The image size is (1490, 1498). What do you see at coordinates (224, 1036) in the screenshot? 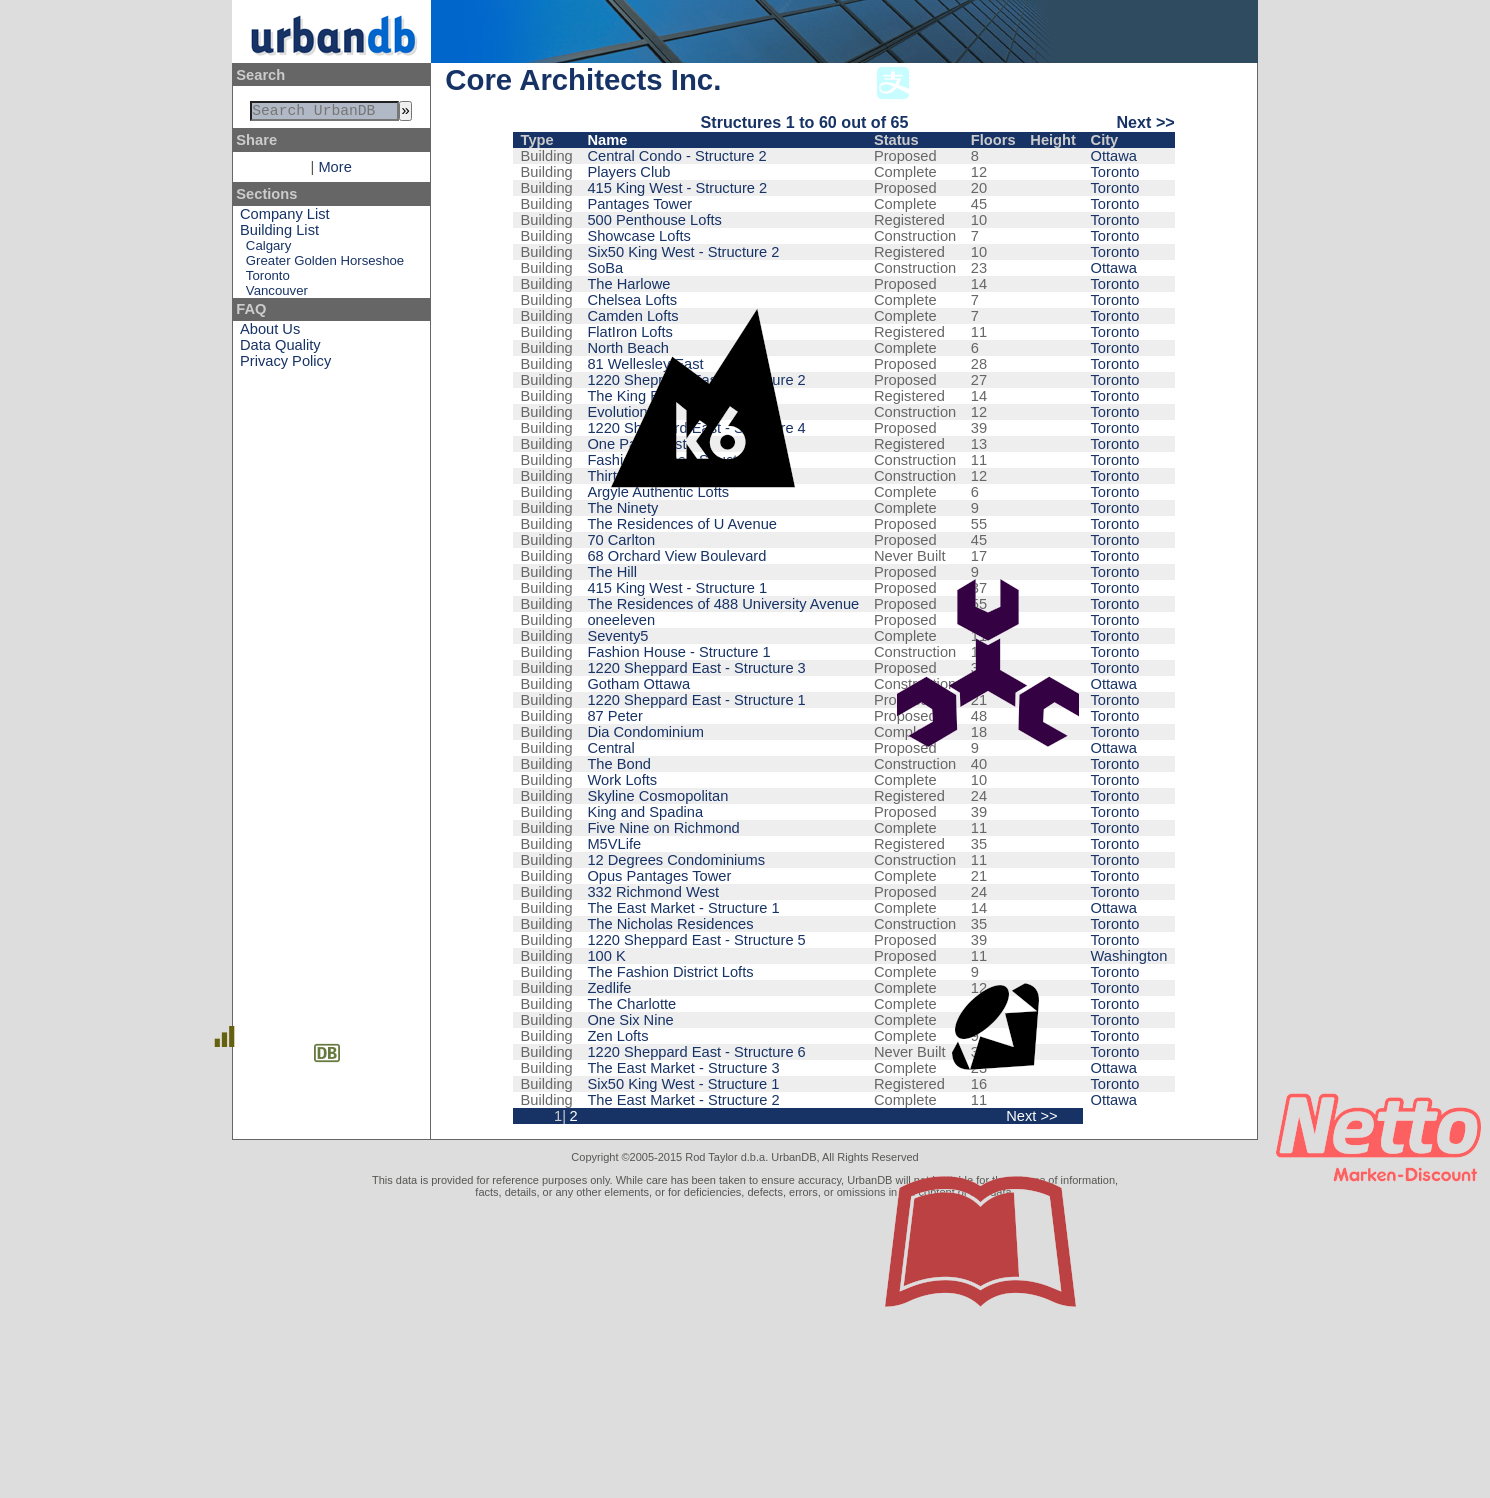
I see `open bookmeter app` at bounding box center [224, 1036].